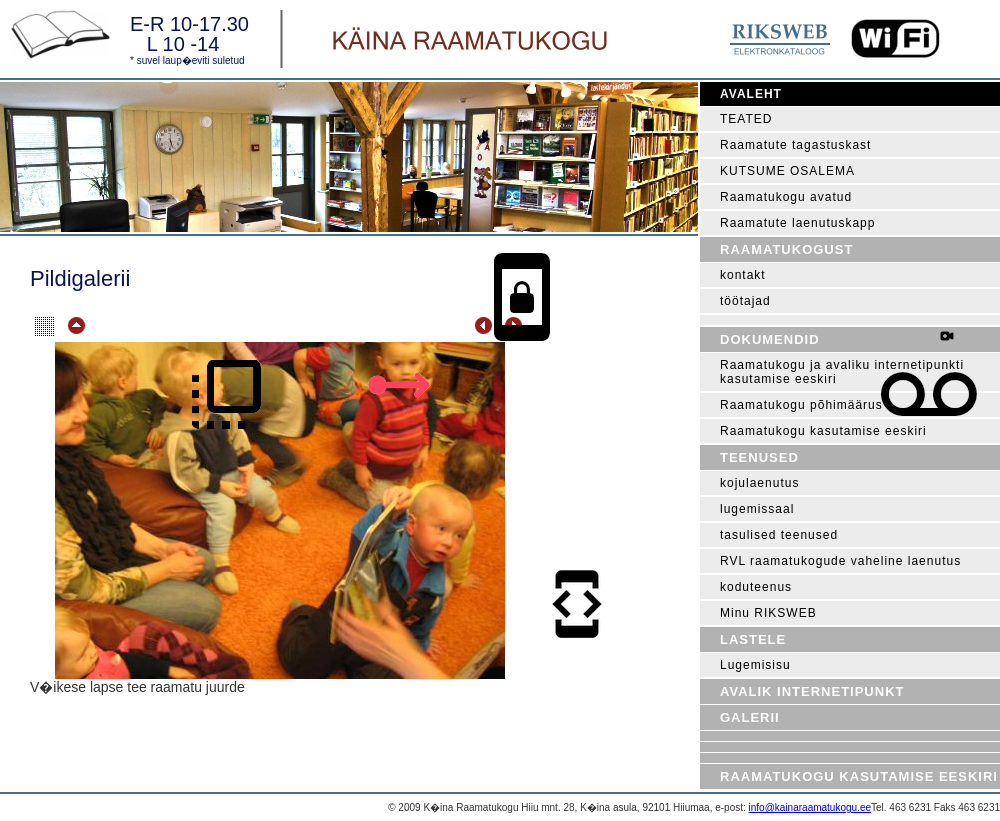 Image resolution: width=1000 pixels, height=821 pixels. Describe the element at coordinates (399, 385) in the screenshot. I see `proceed to the next step` at that location.